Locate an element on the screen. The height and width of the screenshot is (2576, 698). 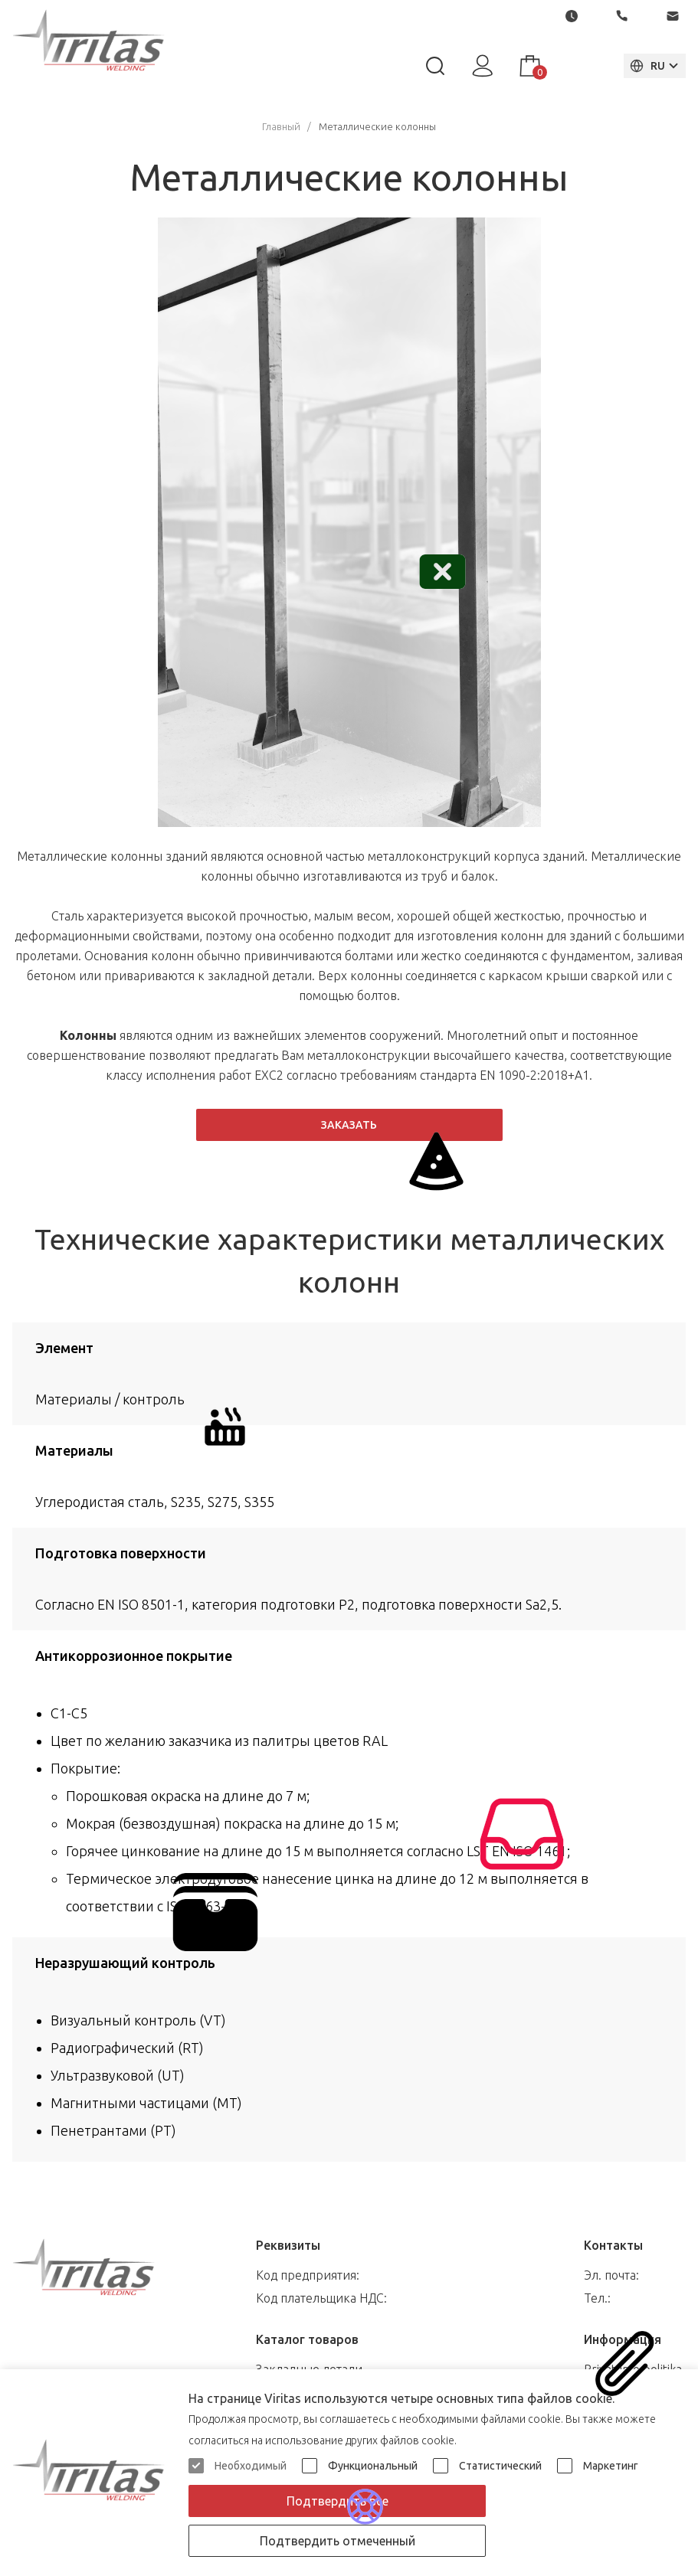
close or dismiss a dialog box is located at coordinates (442, 571).